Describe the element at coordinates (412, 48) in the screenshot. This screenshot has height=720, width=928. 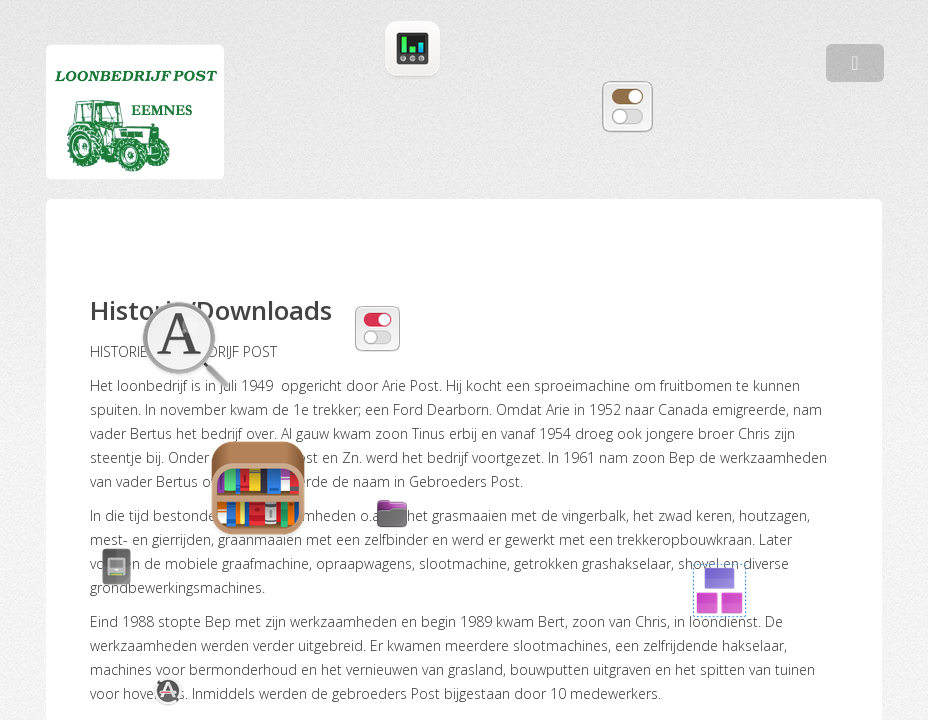
I see `open carla audio plugin host control panel` at that location.